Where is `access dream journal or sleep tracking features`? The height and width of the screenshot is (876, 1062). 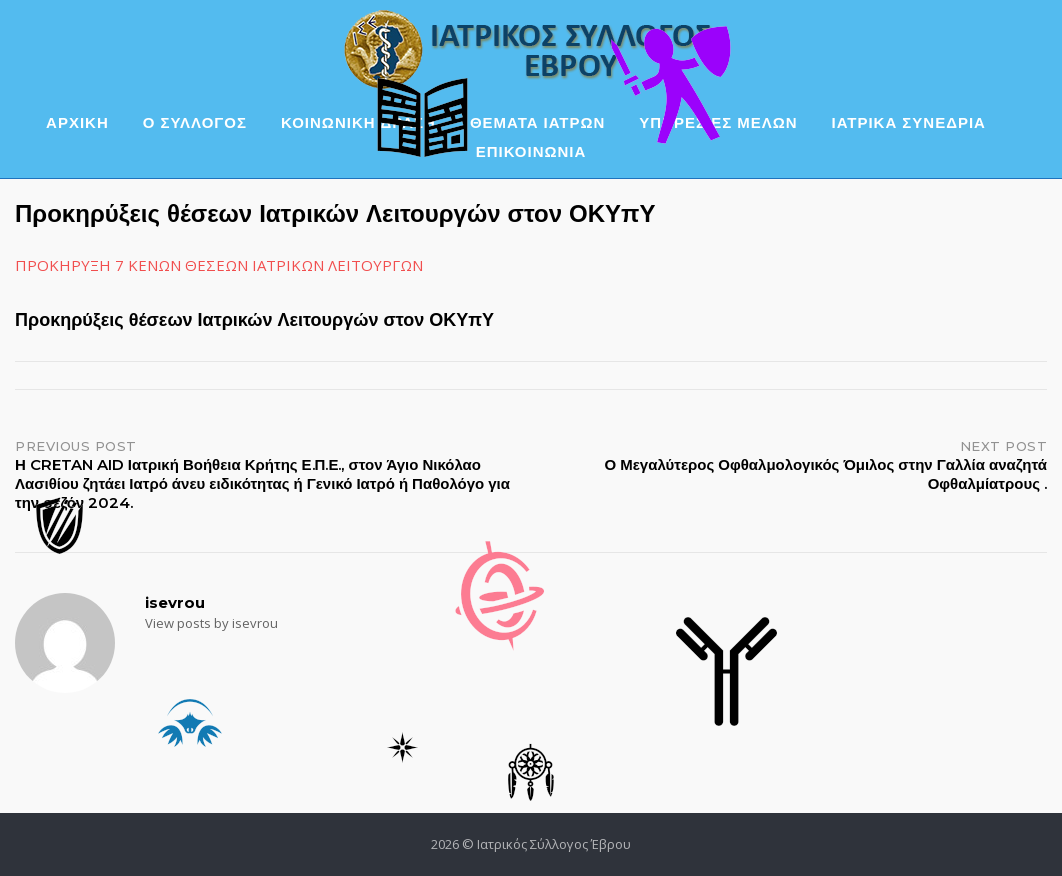 access dream journal or sleep tracking features is located at coordinates (530, 772).